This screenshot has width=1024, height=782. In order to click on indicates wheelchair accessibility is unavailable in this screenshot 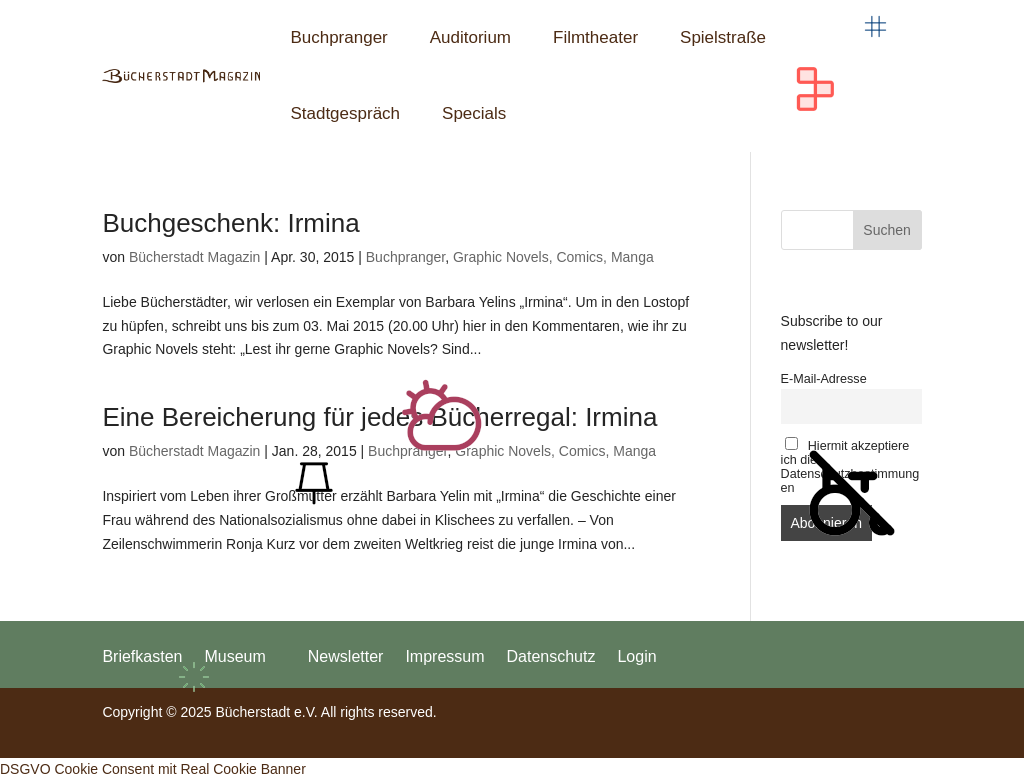, I will do `click(852, 493)`.